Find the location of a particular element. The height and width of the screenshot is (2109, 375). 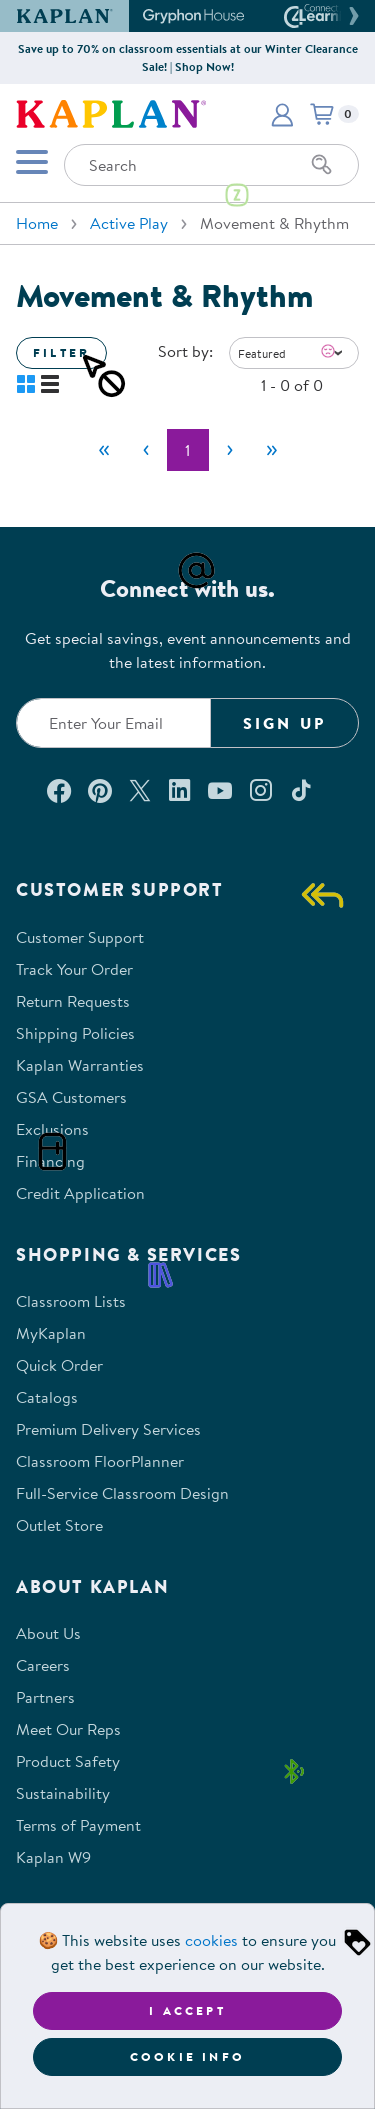

mention a user in a post or comment is located at coordinates (196, 570).